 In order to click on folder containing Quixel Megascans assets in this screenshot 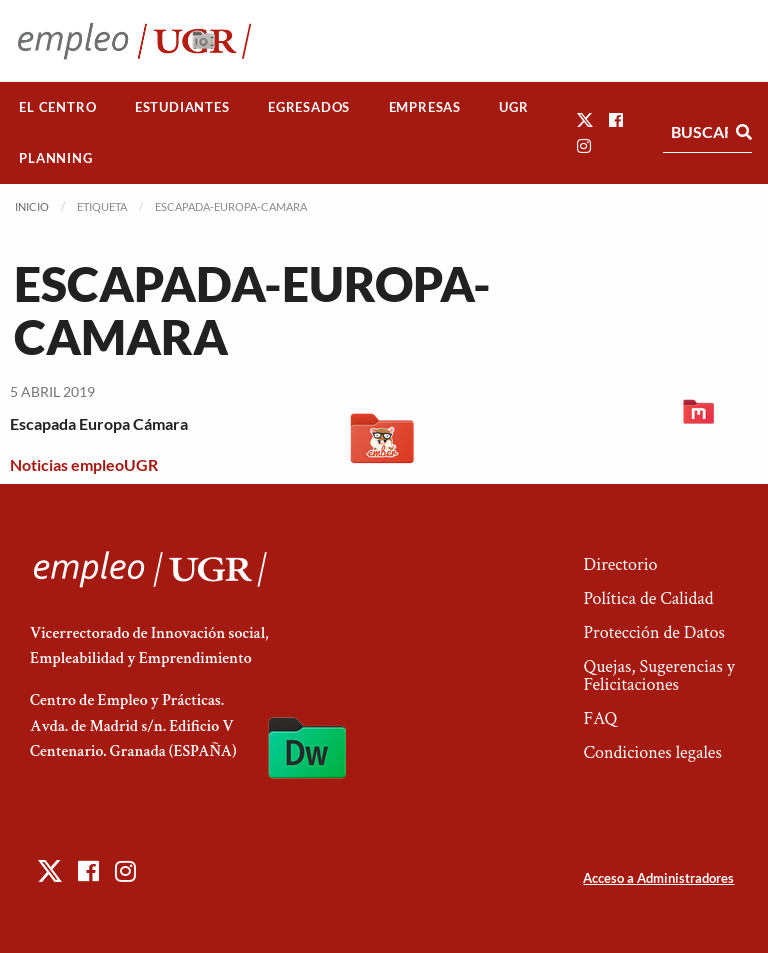, I will do `click(698, 412)`.